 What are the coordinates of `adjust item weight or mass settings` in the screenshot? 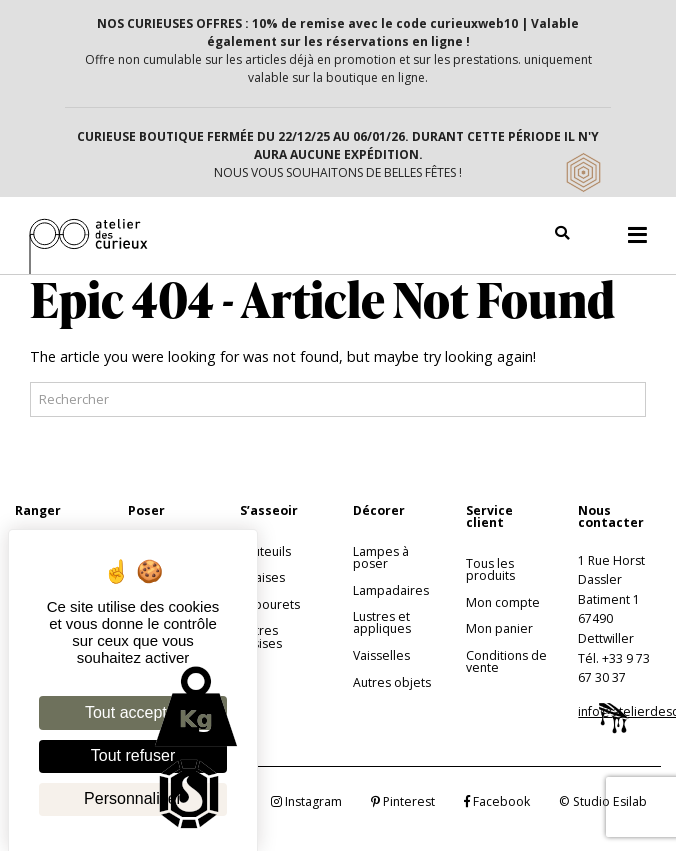 It's located at (196, 705).